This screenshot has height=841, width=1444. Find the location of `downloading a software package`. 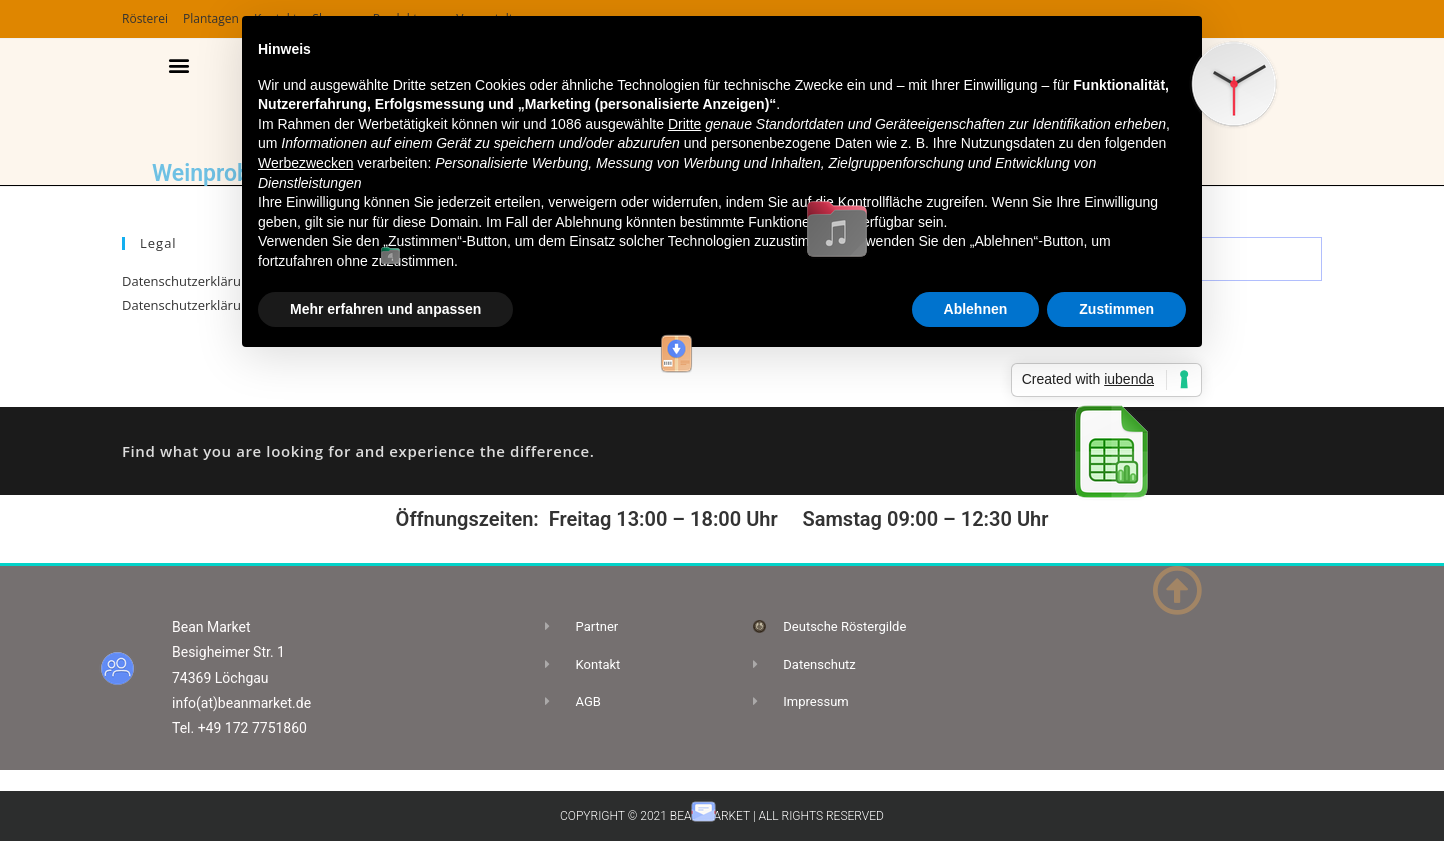

downloading a software package is located at coordinates (676, 353).